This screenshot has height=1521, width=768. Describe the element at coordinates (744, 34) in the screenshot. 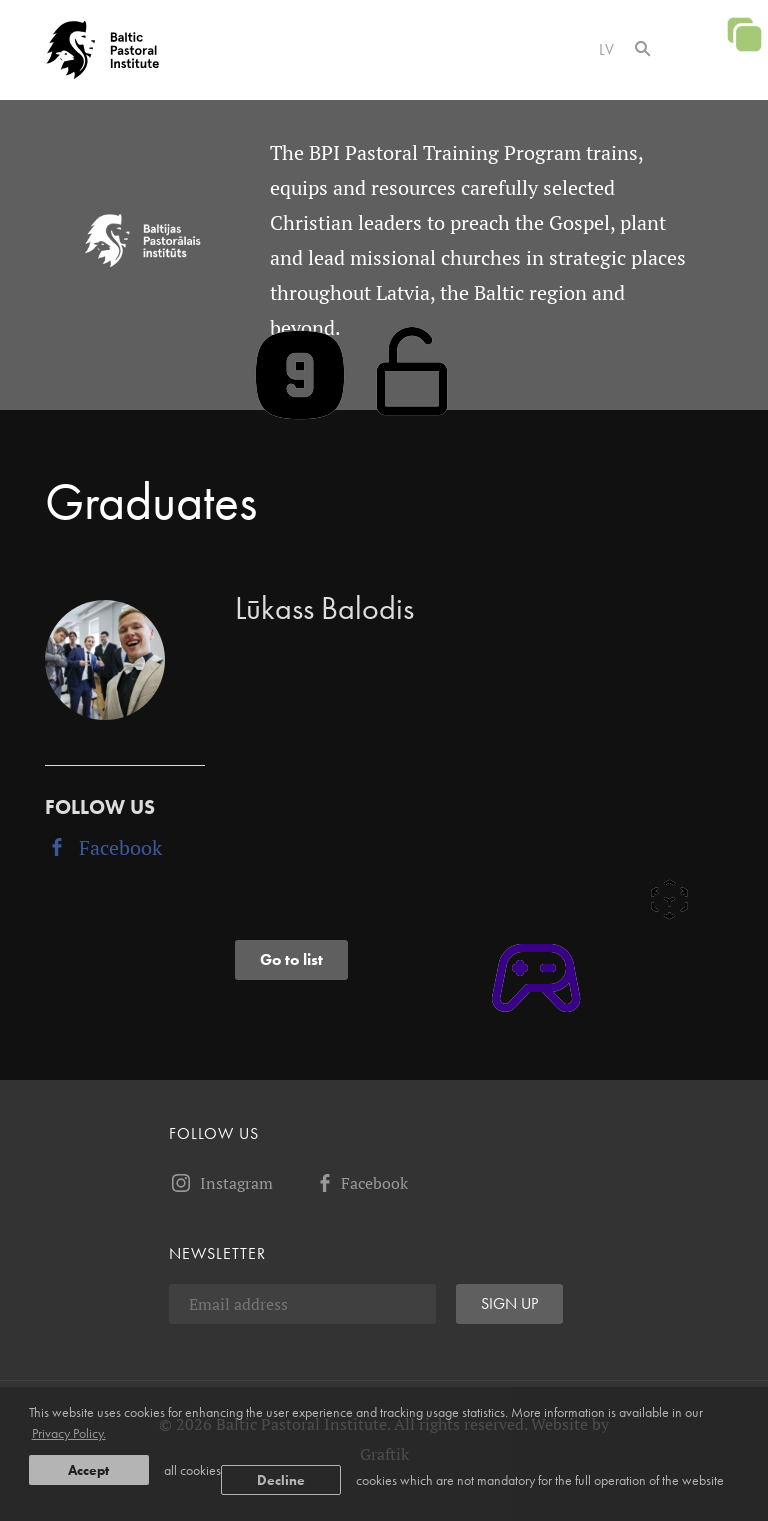

I see `copy to clipboard` at that location.